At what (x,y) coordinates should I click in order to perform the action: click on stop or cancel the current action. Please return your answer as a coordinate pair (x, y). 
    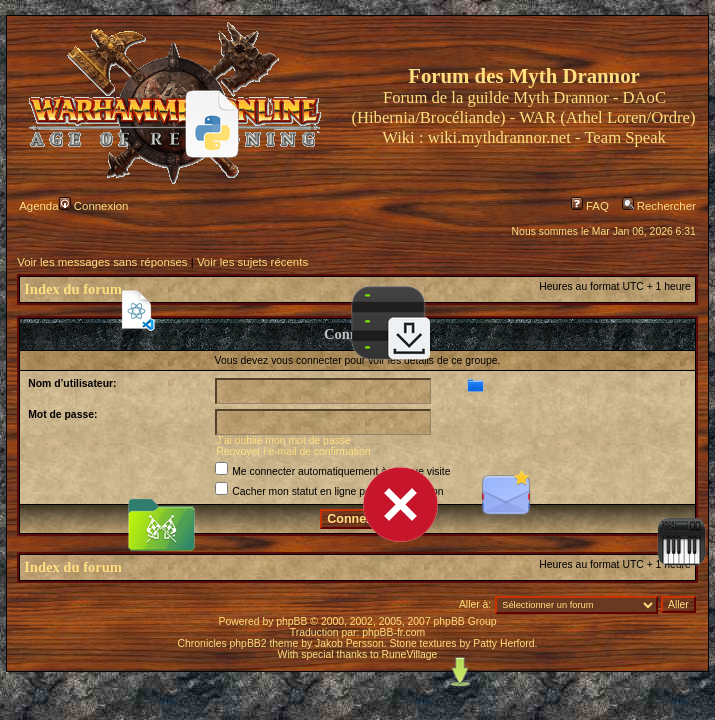
    Looking at the image, I should click on (400, 504).